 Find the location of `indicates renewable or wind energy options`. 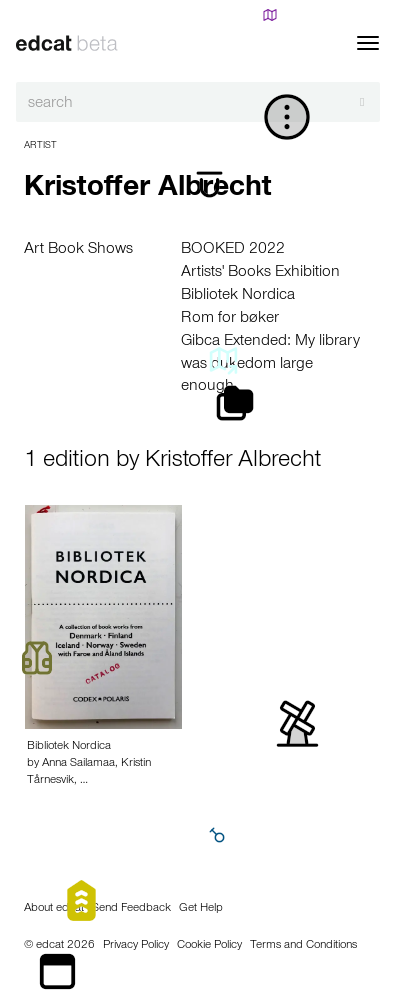

indicates renewable or wind energy options is located at coordinates (297, 724).